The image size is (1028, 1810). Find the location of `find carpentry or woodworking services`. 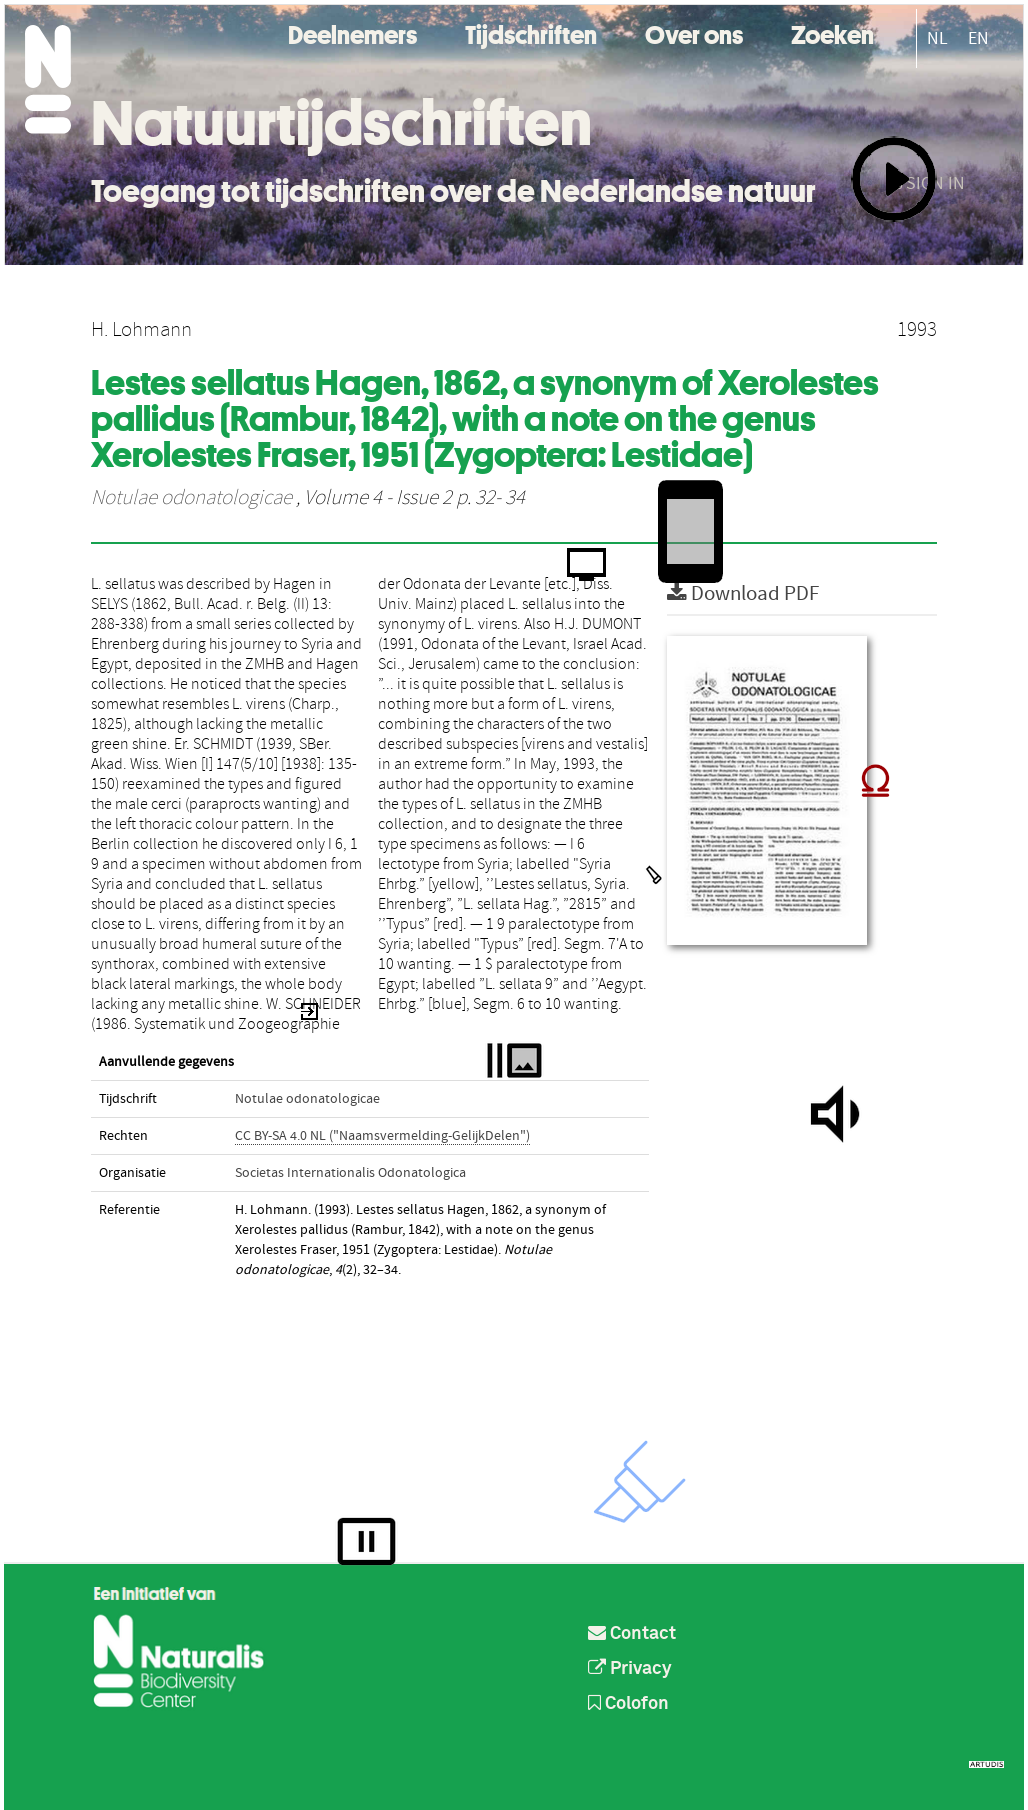

find carpentry or woodworking services is located at coordinates (654, 875).